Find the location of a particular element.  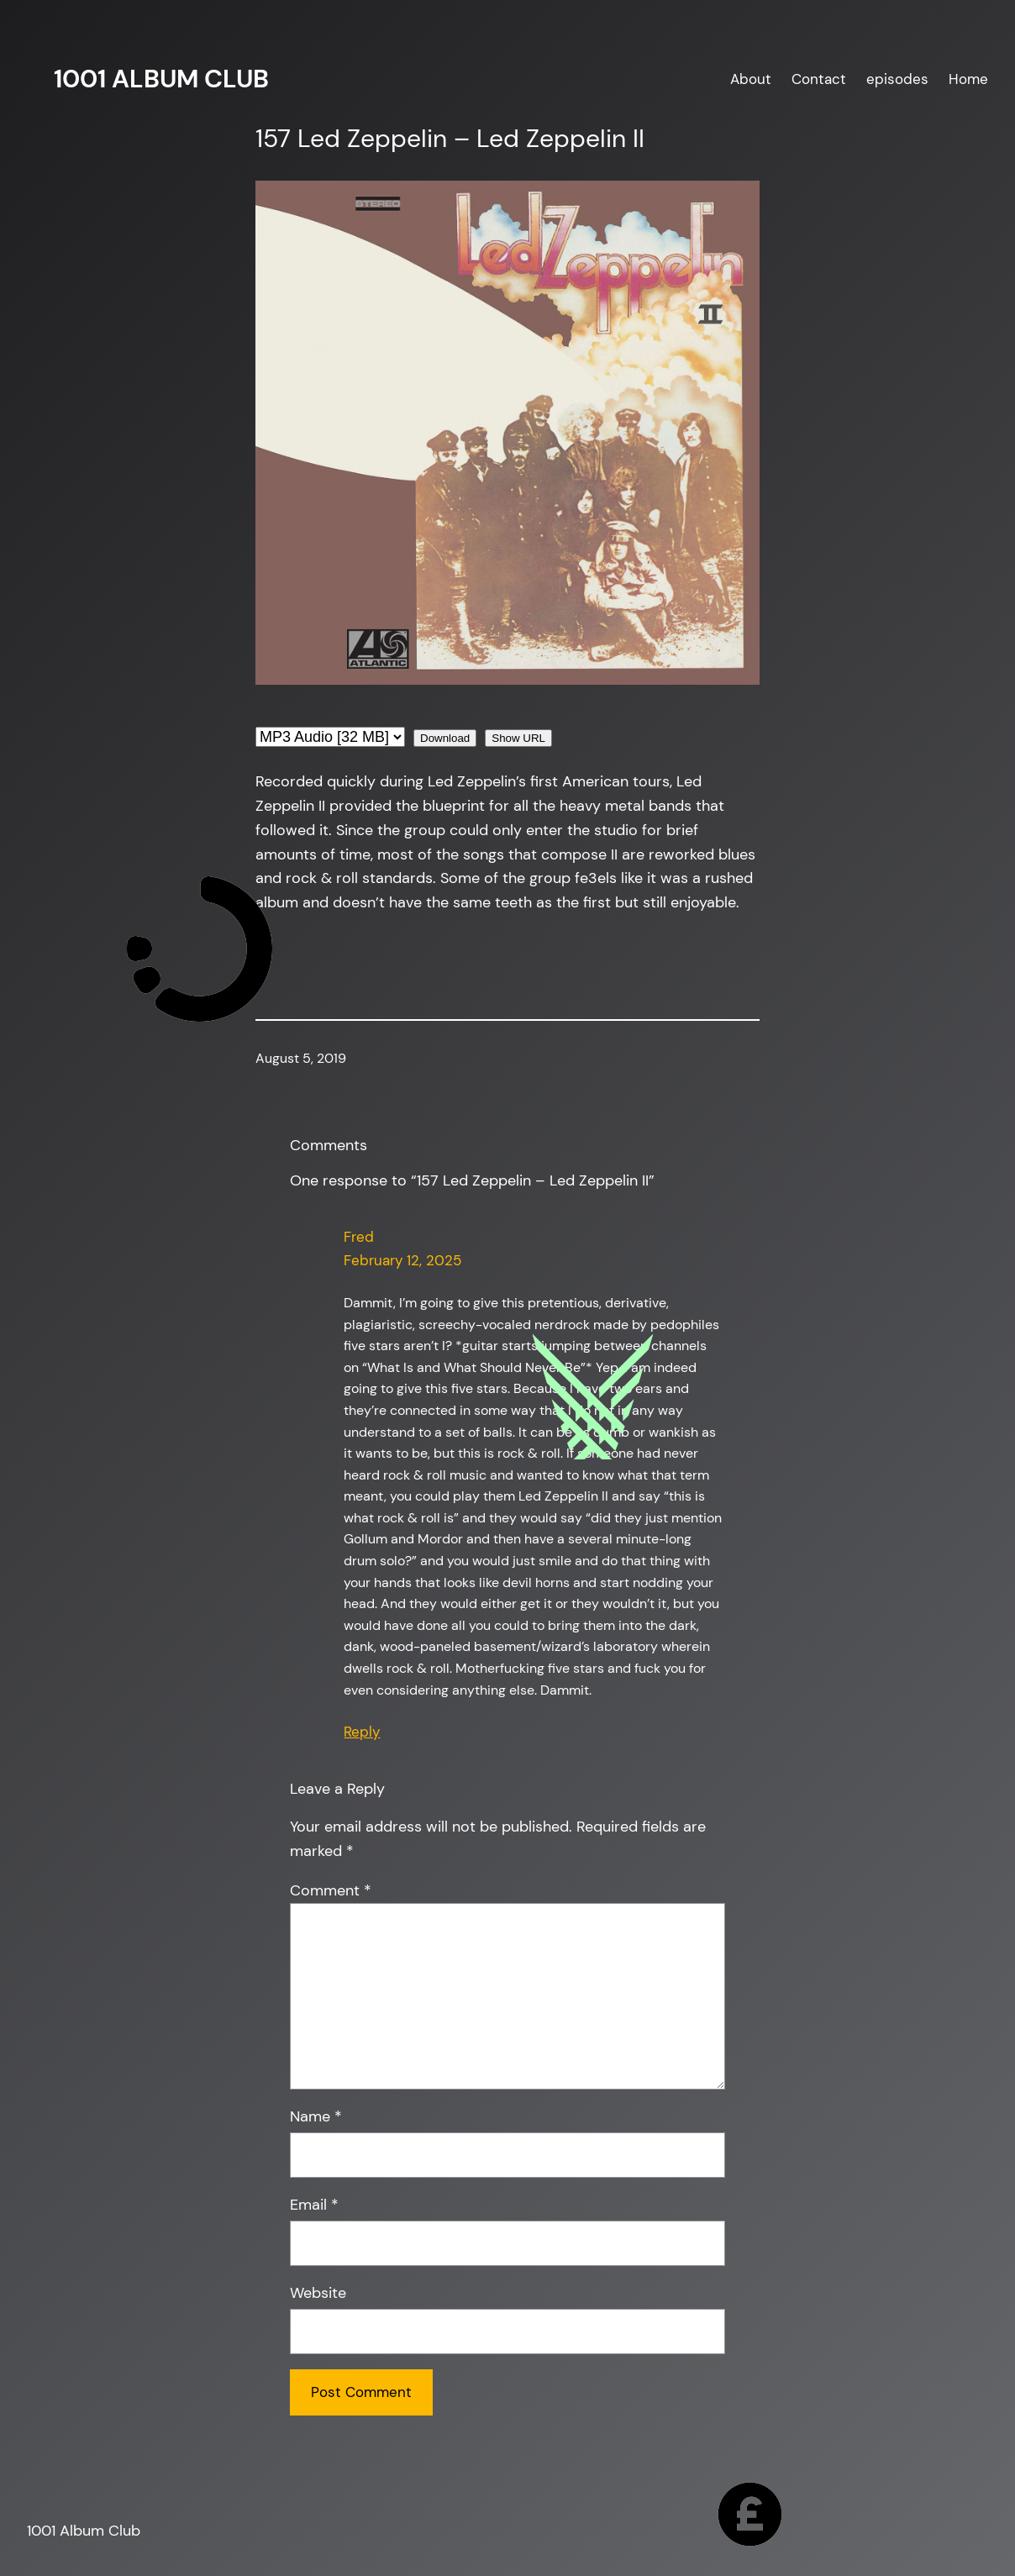

view balance in british pounds is located at coordinates (749, 2514).